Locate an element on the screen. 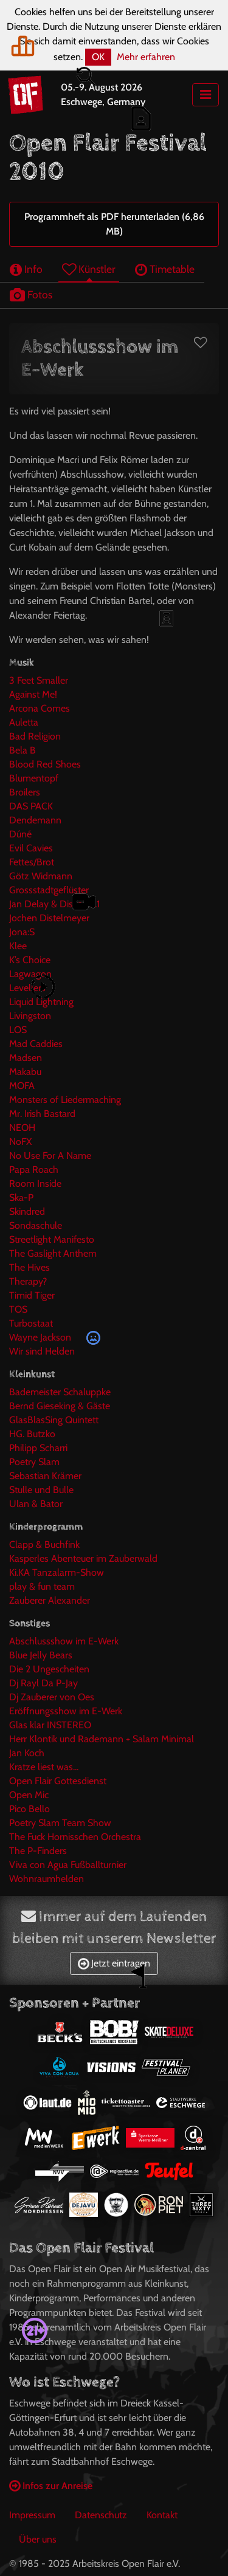  enable slow motion video recording is located at coordinates (43, 987).